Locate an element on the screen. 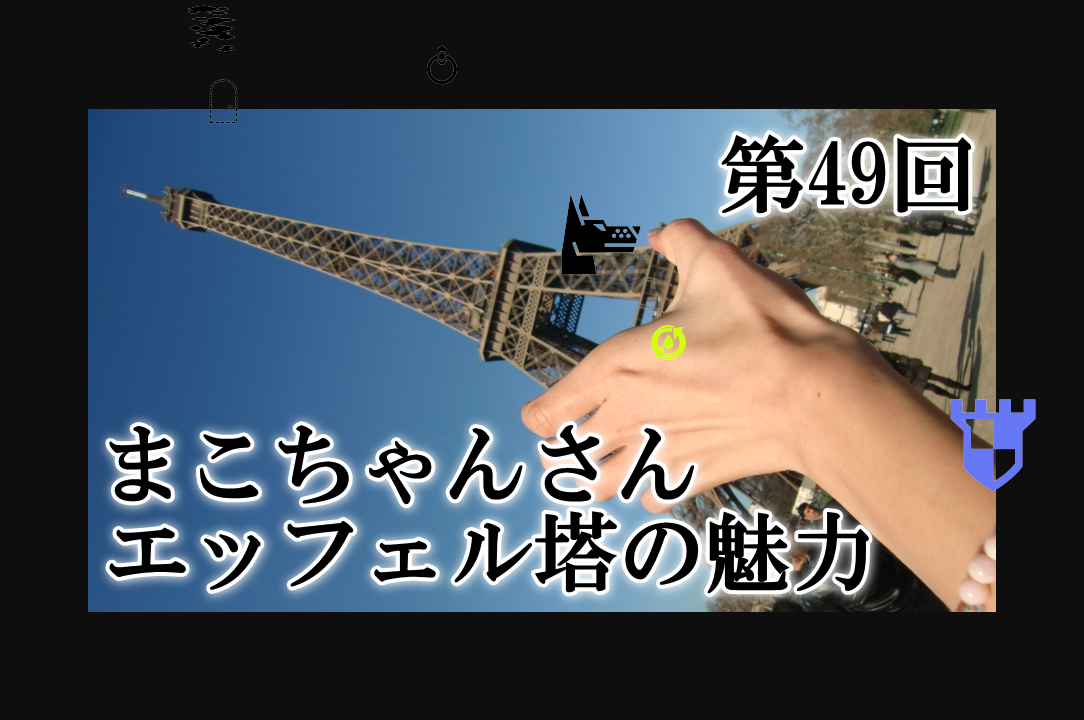  water recycling or purification system status is located at coordinates (668, 342).